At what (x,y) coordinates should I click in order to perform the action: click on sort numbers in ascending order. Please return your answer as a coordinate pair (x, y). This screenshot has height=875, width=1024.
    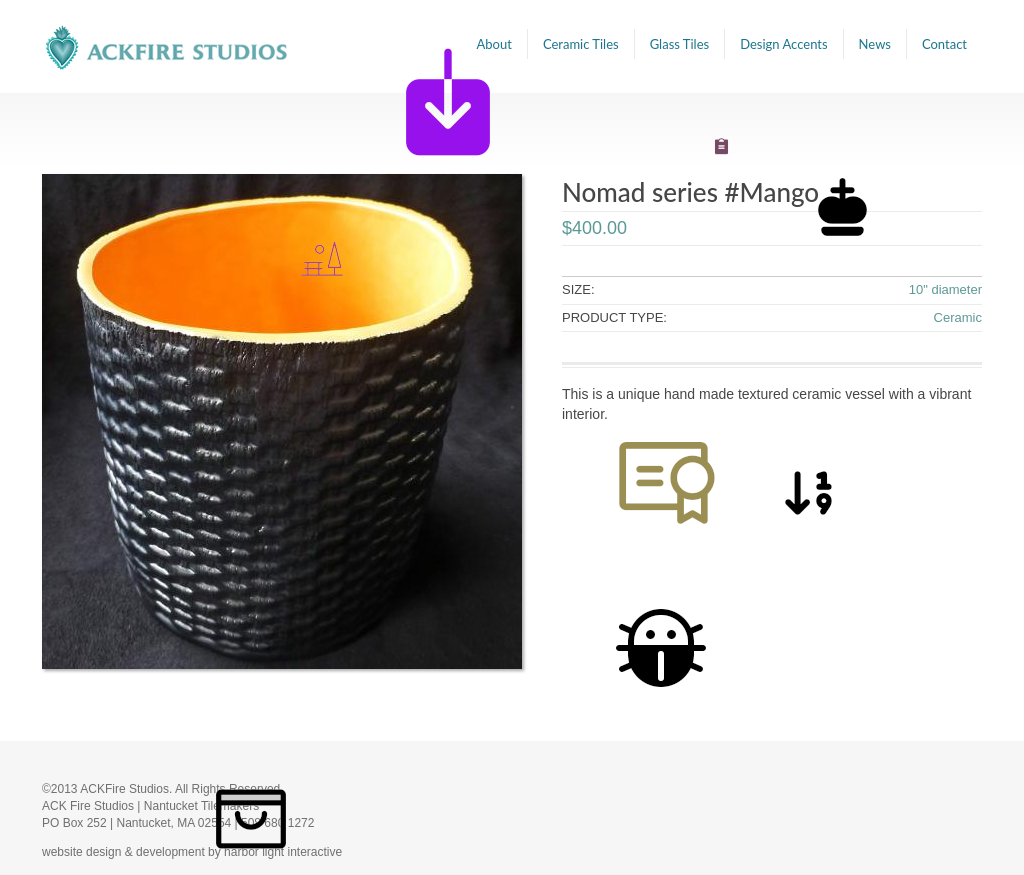
    Looking at the image, I should click on (810, 493).